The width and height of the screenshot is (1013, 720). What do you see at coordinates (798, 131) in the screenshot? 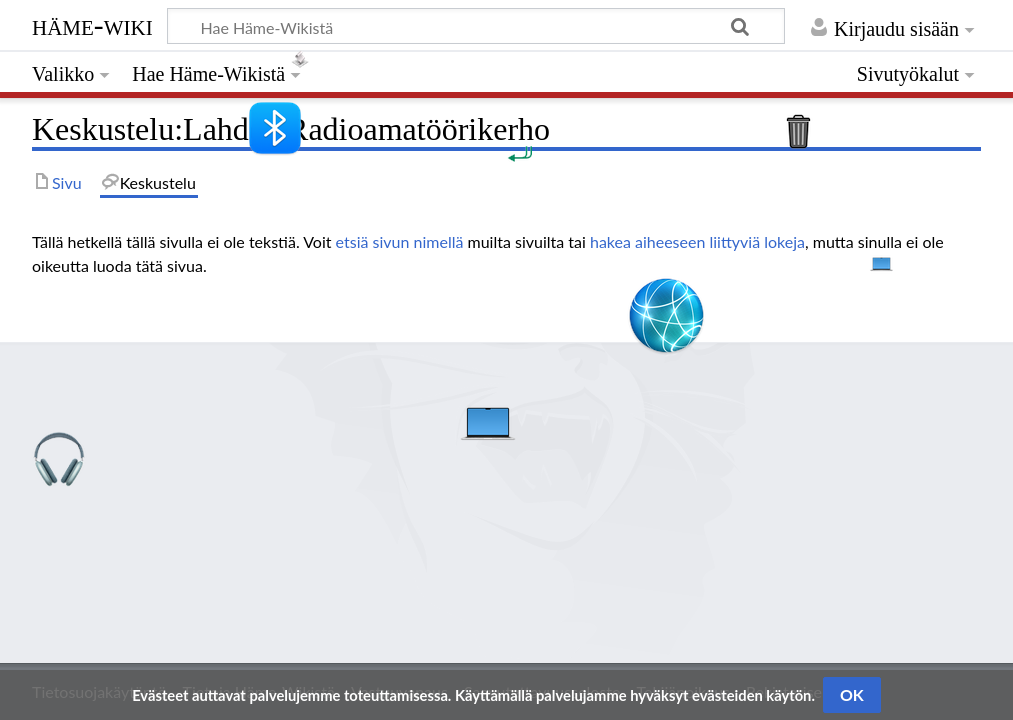
I see `view deleted emails in trash folder` at bounding box center [798, 131].